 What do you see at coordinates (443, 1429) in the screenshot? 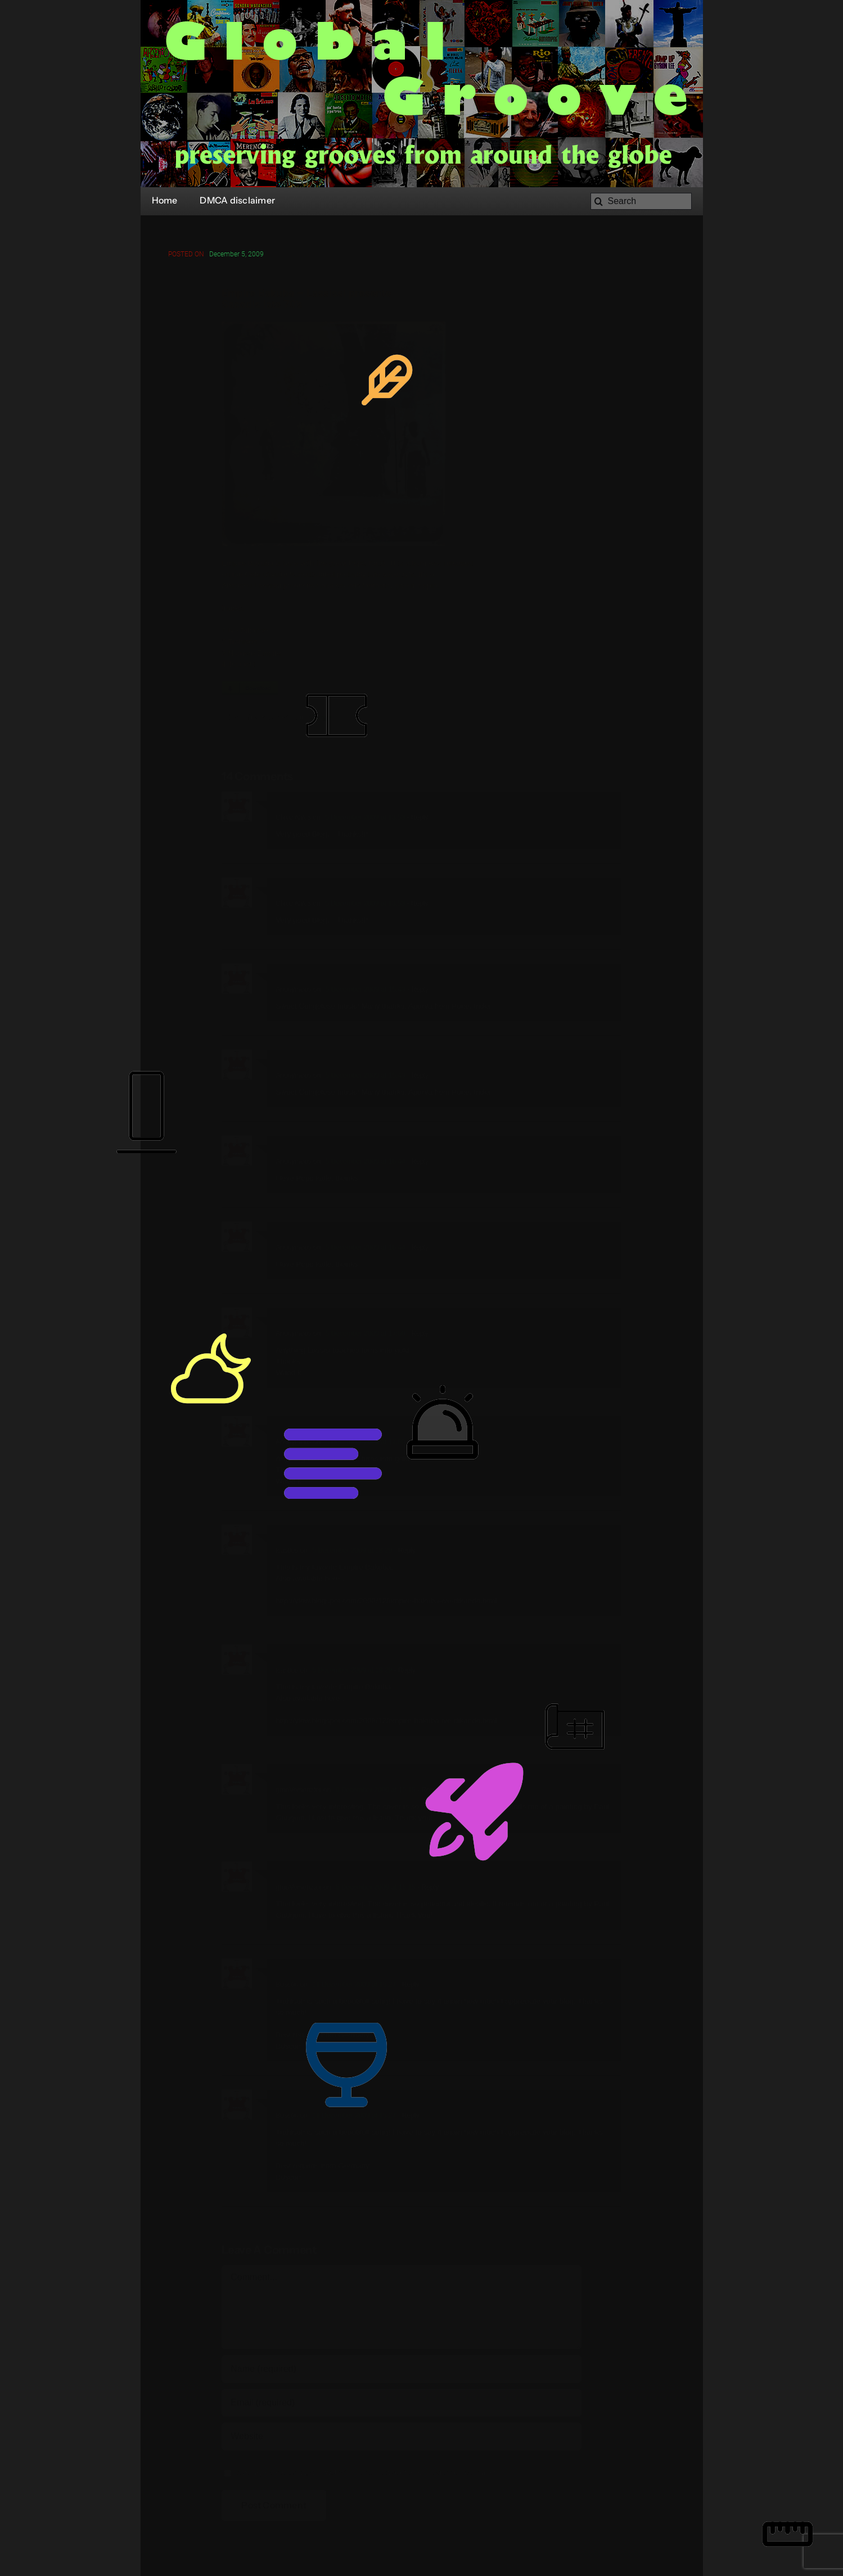
I see `indicates an active alert or emergency notification` at bounding box center [443, 1429].